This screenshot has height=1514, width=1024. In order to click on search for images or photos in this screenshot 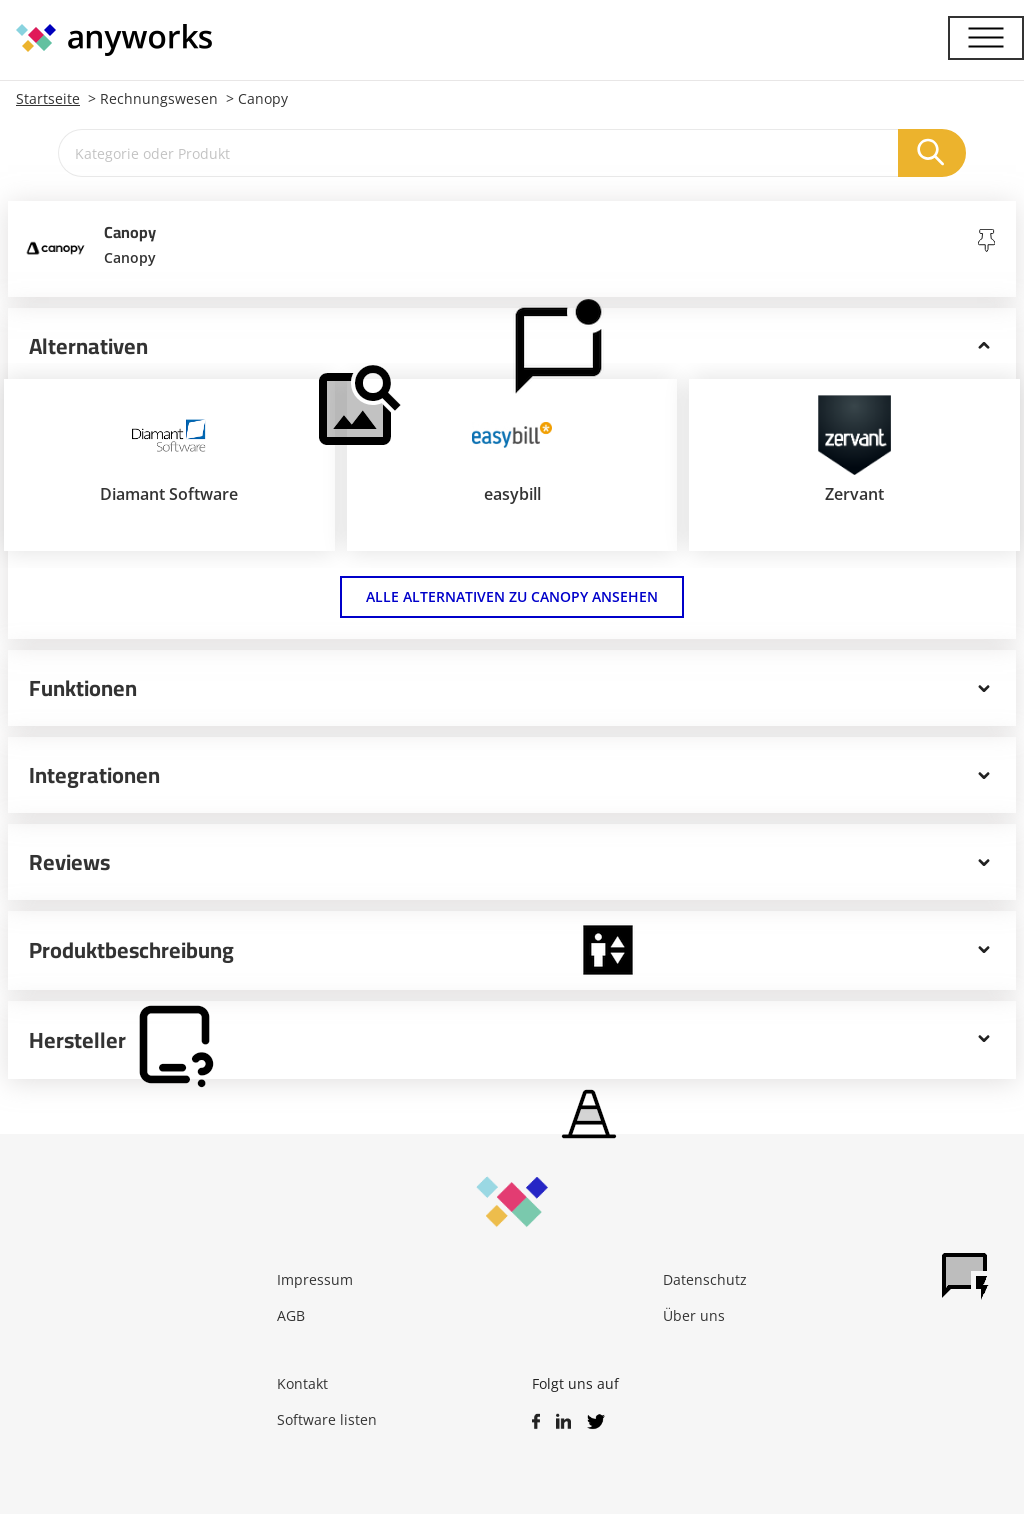, I will do `click(359, 405)`.